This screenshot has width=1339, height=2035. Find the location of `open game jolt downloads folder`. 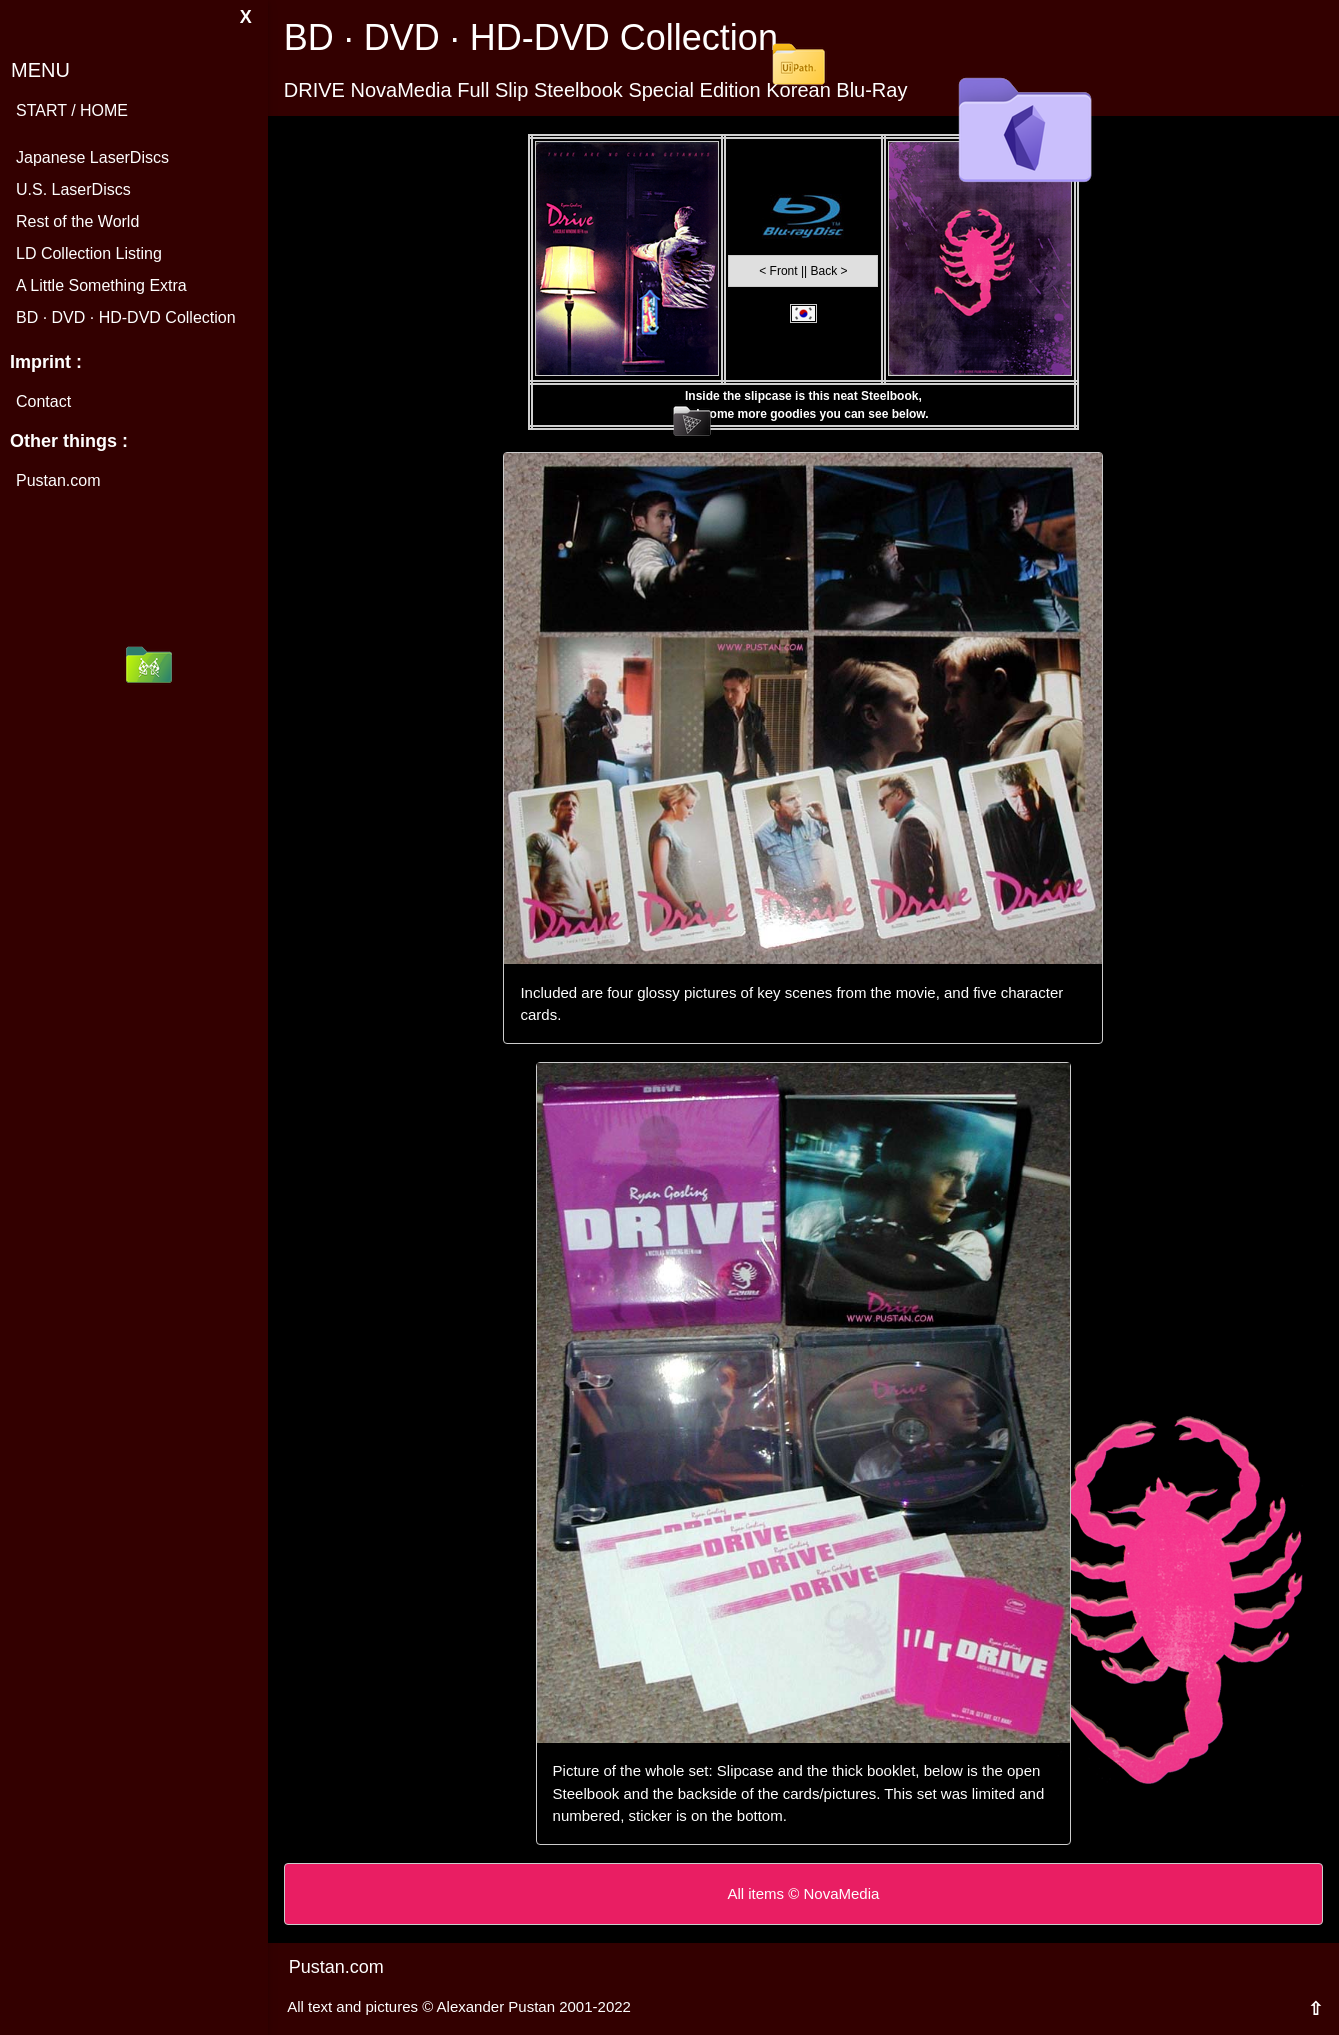

open game jolt downloads folder is located at coordinates (149, 666).